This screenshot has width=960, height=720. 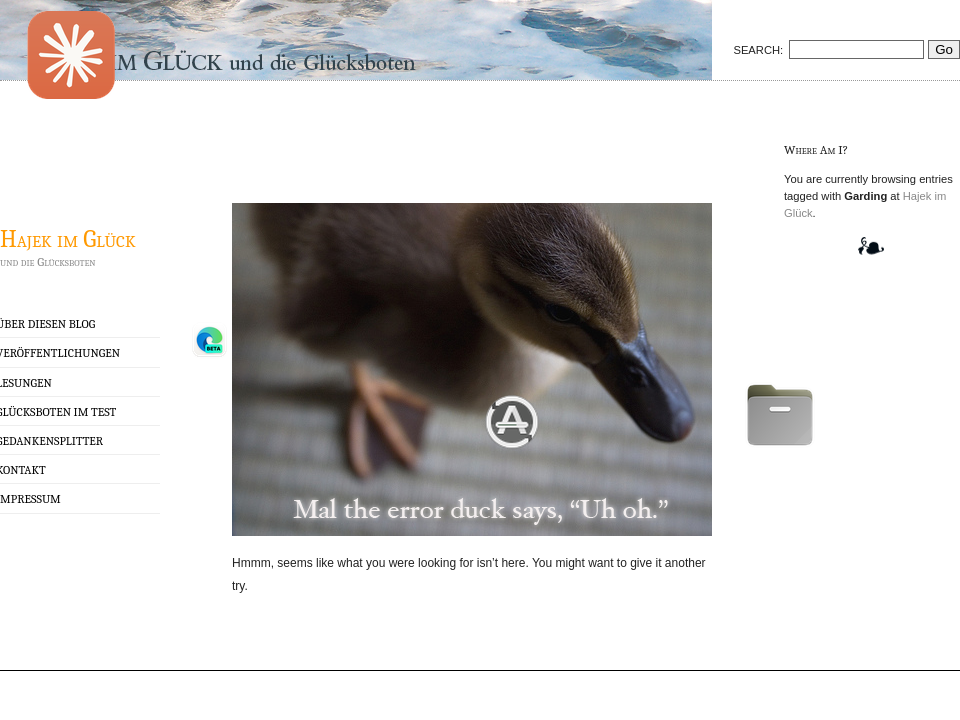 What do you see at coordinates (209, 339) in the screenshot?
I see `open microsoft edge beta browser` at bounding box center [209, 339].